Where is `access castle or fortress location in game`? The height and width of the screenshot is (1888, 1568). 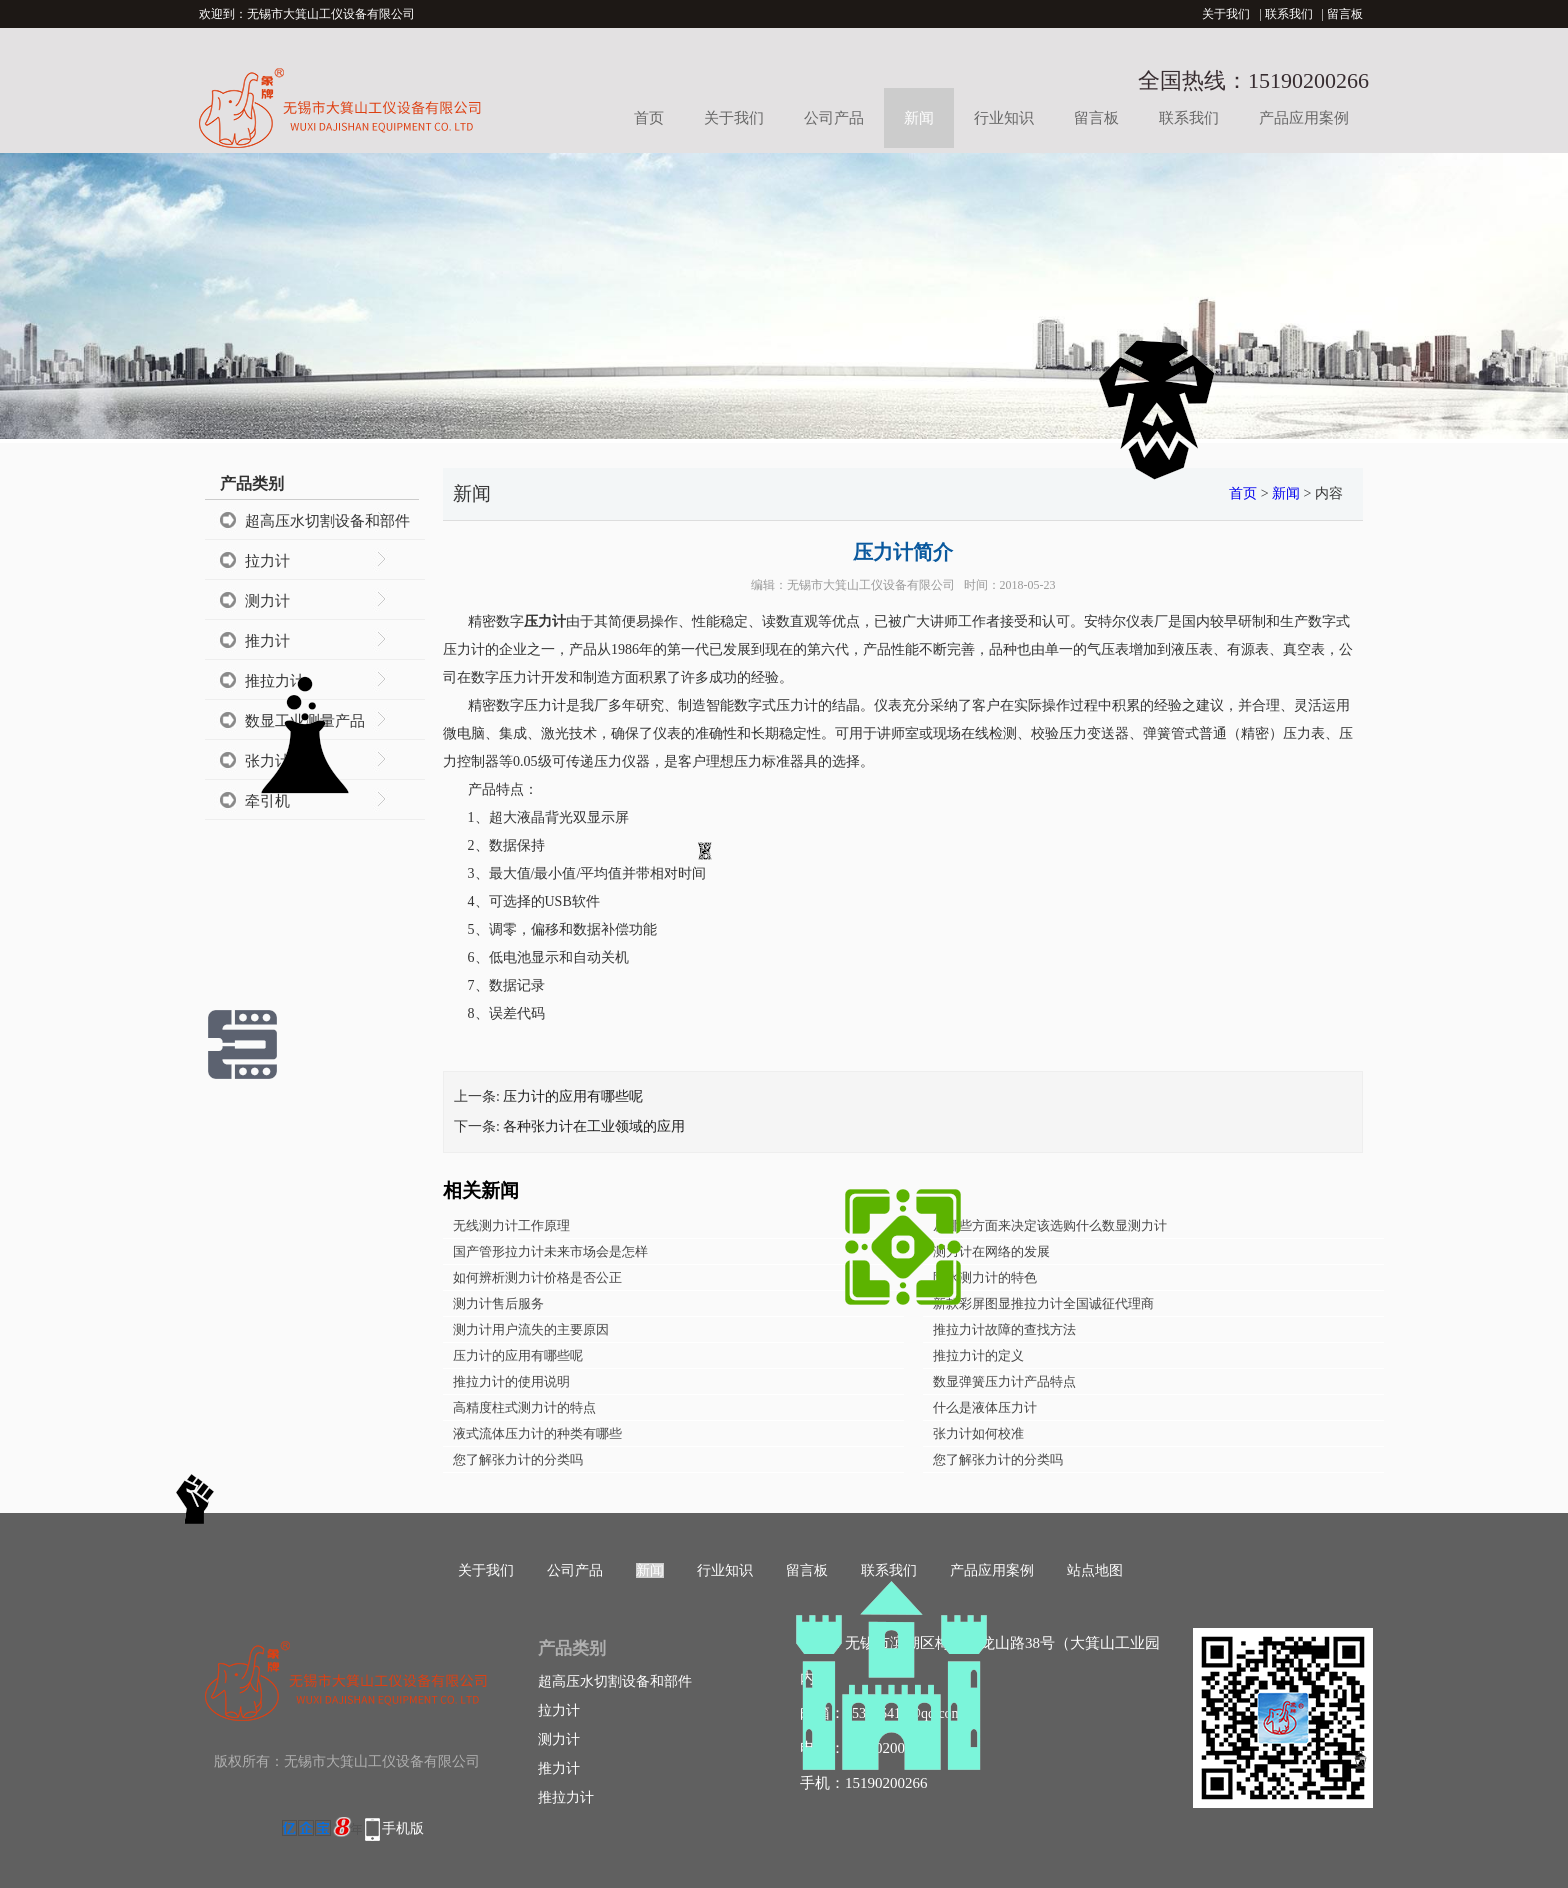 access castle or fortress location in game is located at coordinates (891, 1675).